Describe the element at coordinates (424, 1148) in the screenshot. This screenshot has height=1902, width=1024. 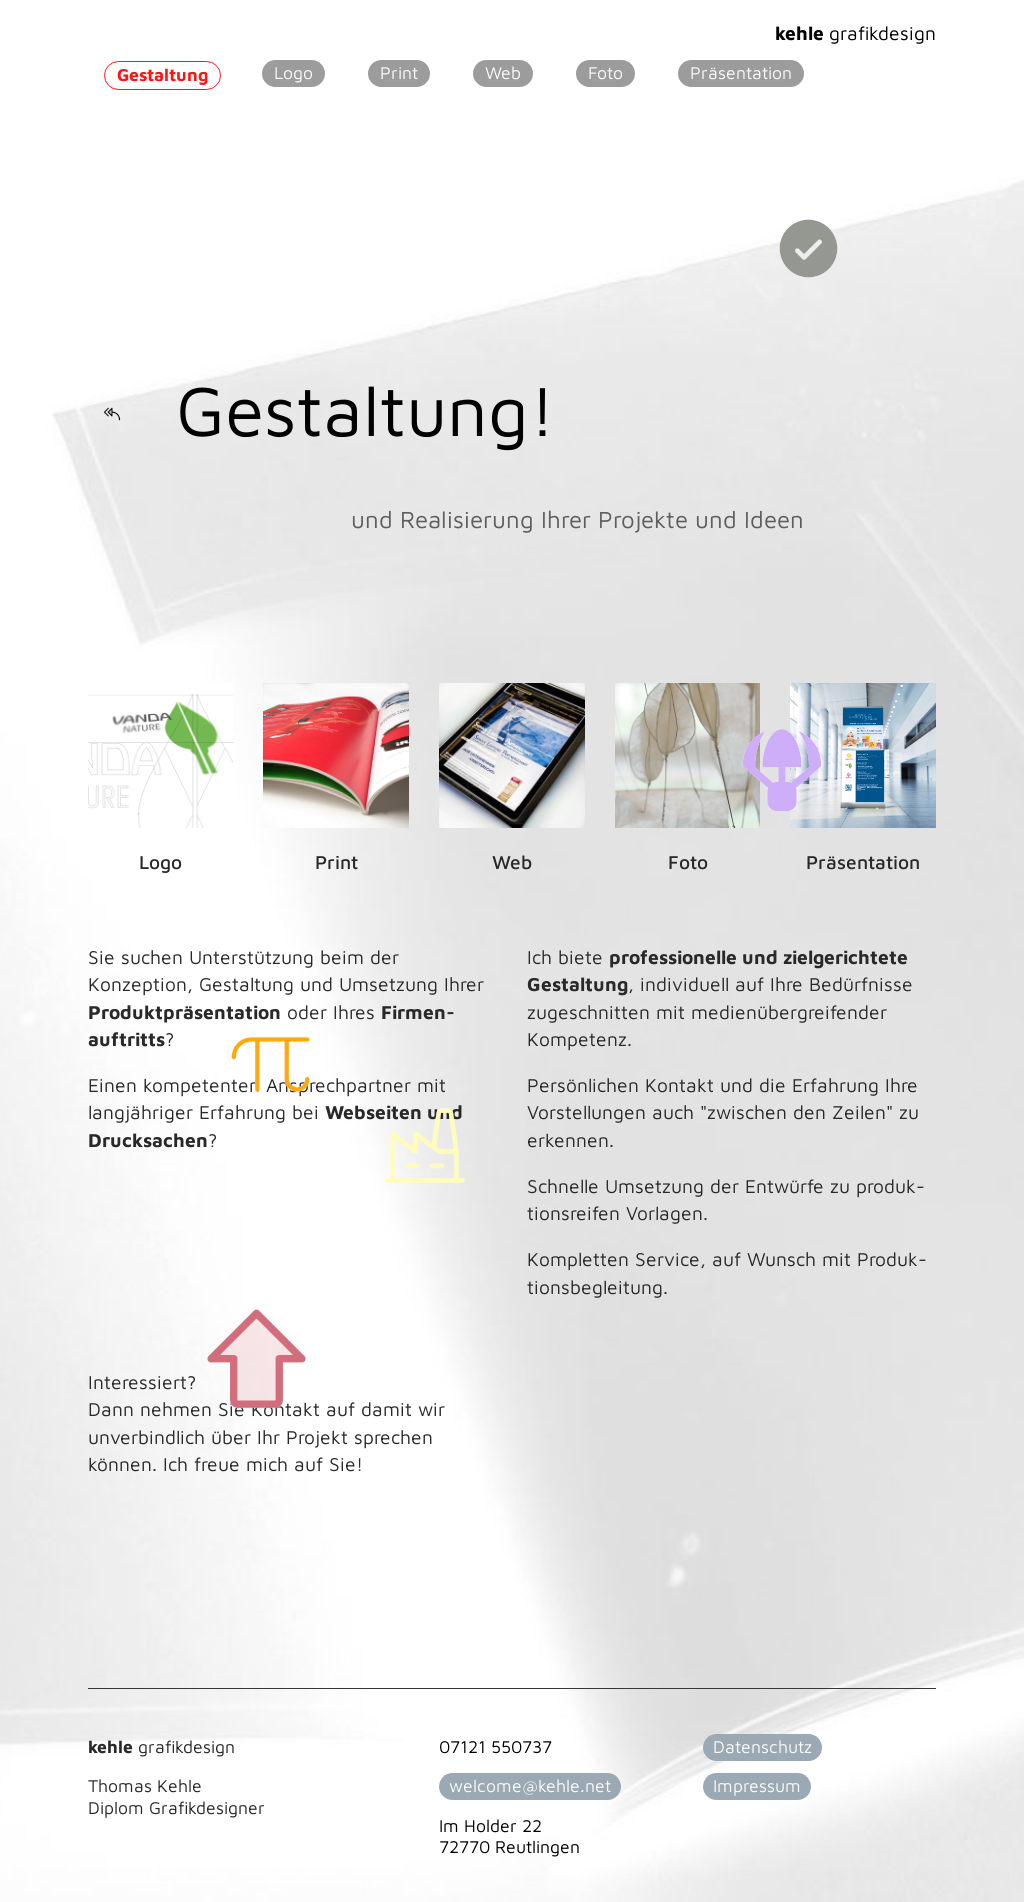
I see `view manufacturing or production facilities` at that location.